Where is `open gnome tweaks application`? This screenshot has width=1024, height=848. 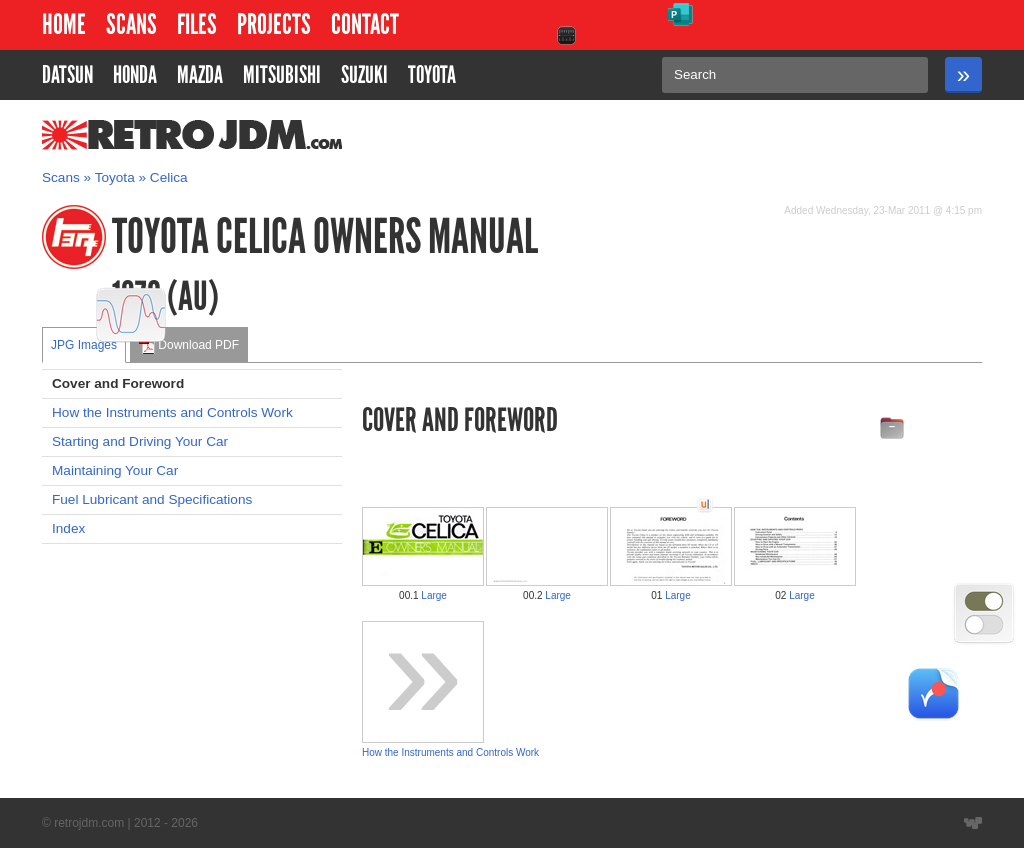 open gnome tweaks application is located at coordinates (984, 613).